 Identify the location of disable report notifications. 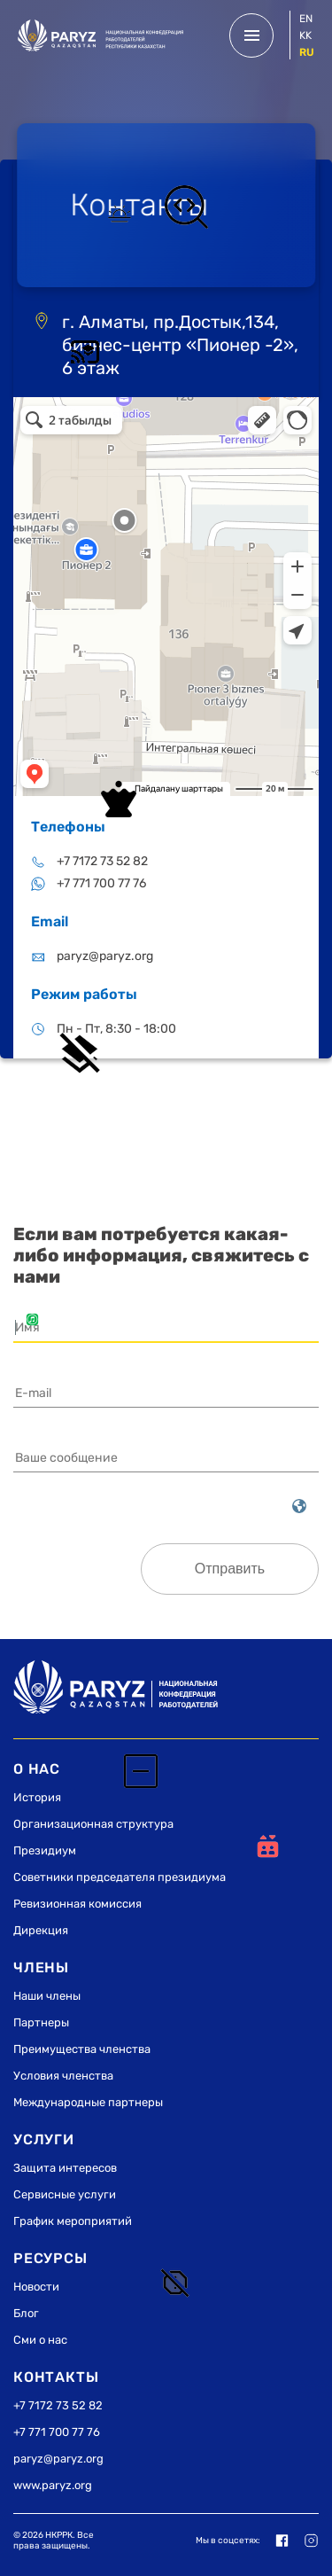
(175, 2283).